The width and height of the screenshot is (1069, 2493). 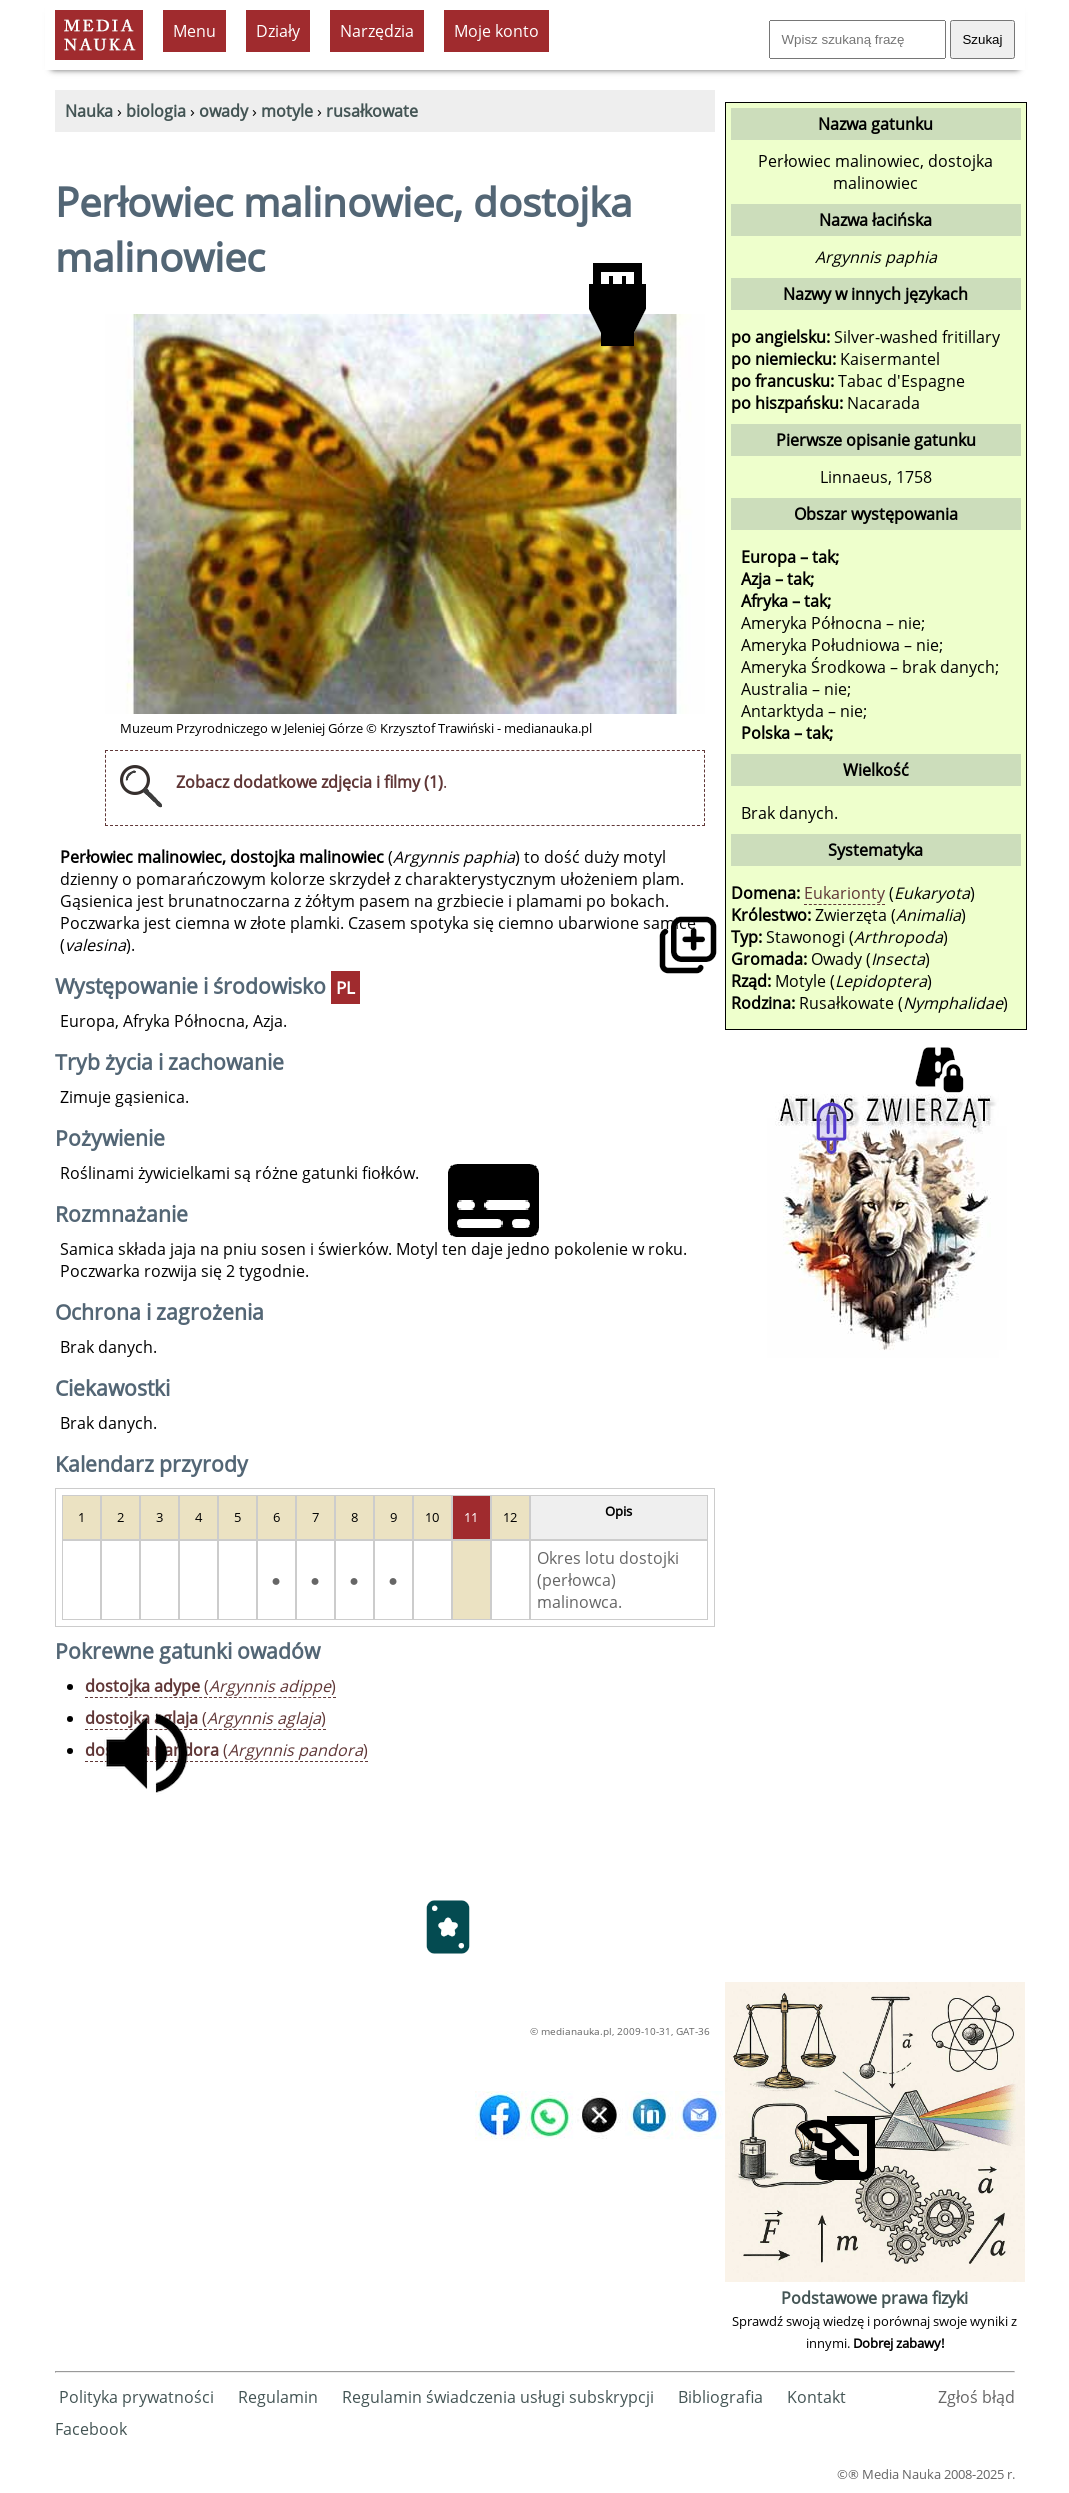 I want to click on access document history or revision log, so click(x=839, y=2148).